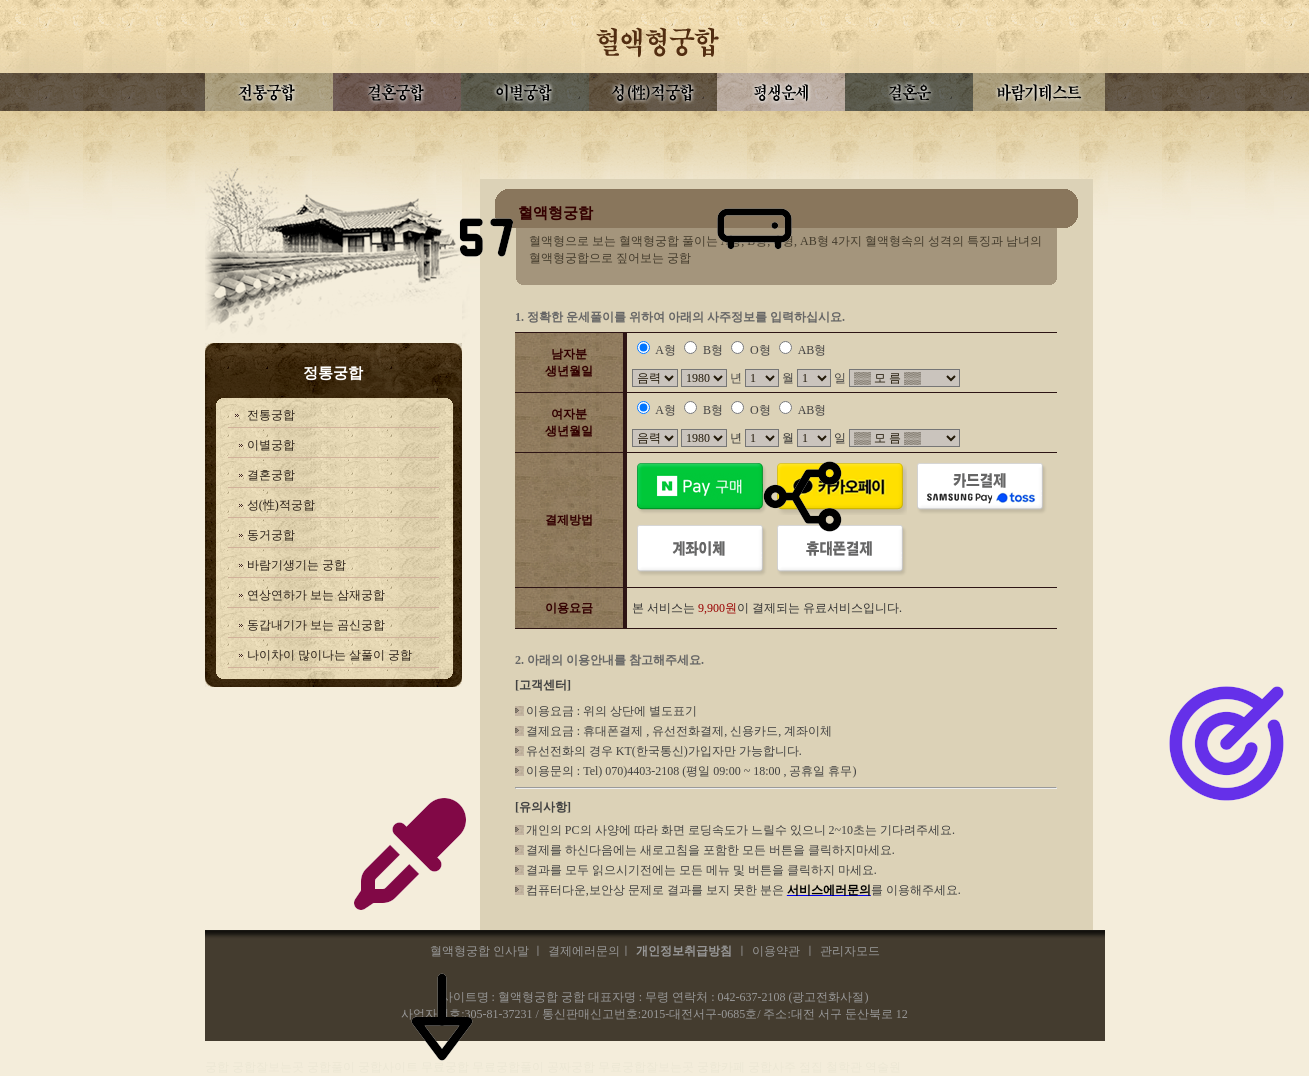 The width and height of the screenshot is (1309, 1076). Describe the element at coordinates (1226, 743) in the screenshot. I see `set a goal or target` at that location.